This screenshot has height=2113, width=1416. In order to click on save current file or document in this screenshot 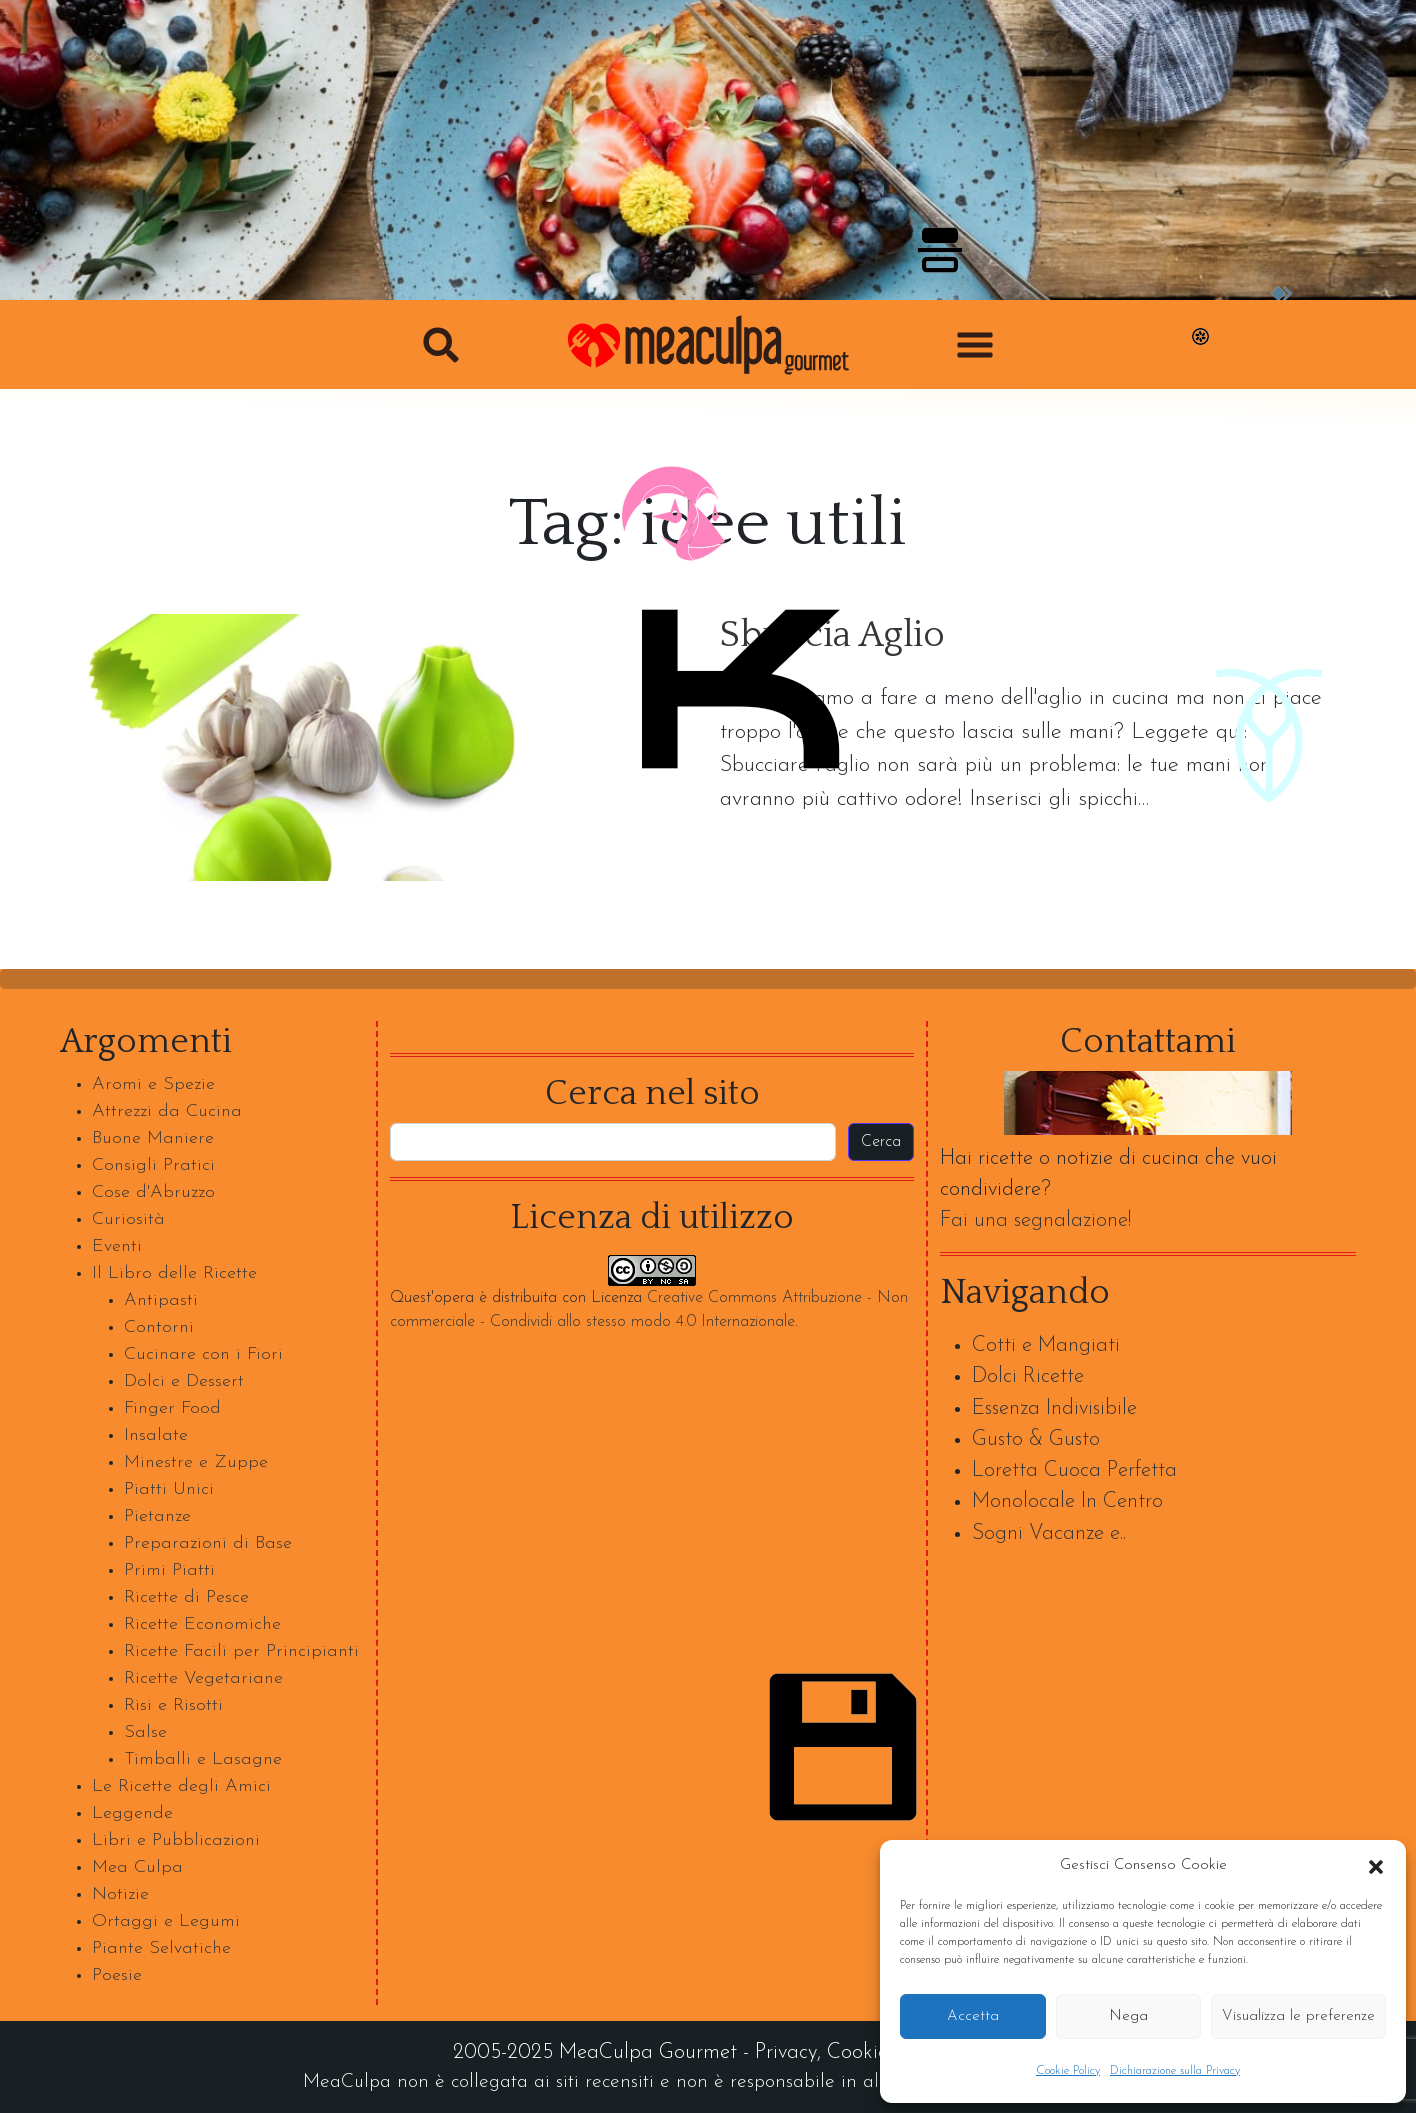, I will do `click(843, 1747)`.